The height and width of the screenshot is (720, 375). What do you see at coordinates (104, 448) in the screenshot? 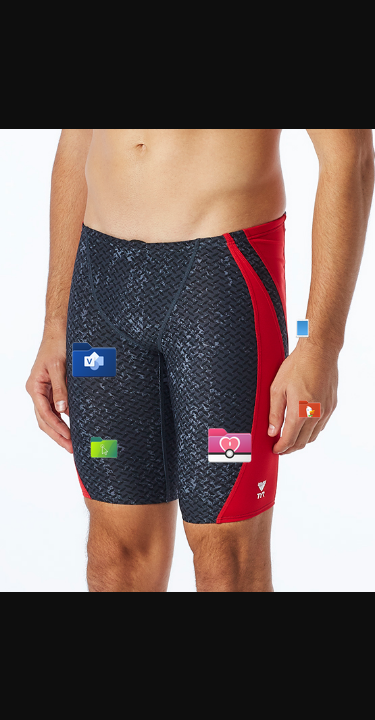
I see `folder containing cursor or pointer assets` at bounding box center [104, 448].